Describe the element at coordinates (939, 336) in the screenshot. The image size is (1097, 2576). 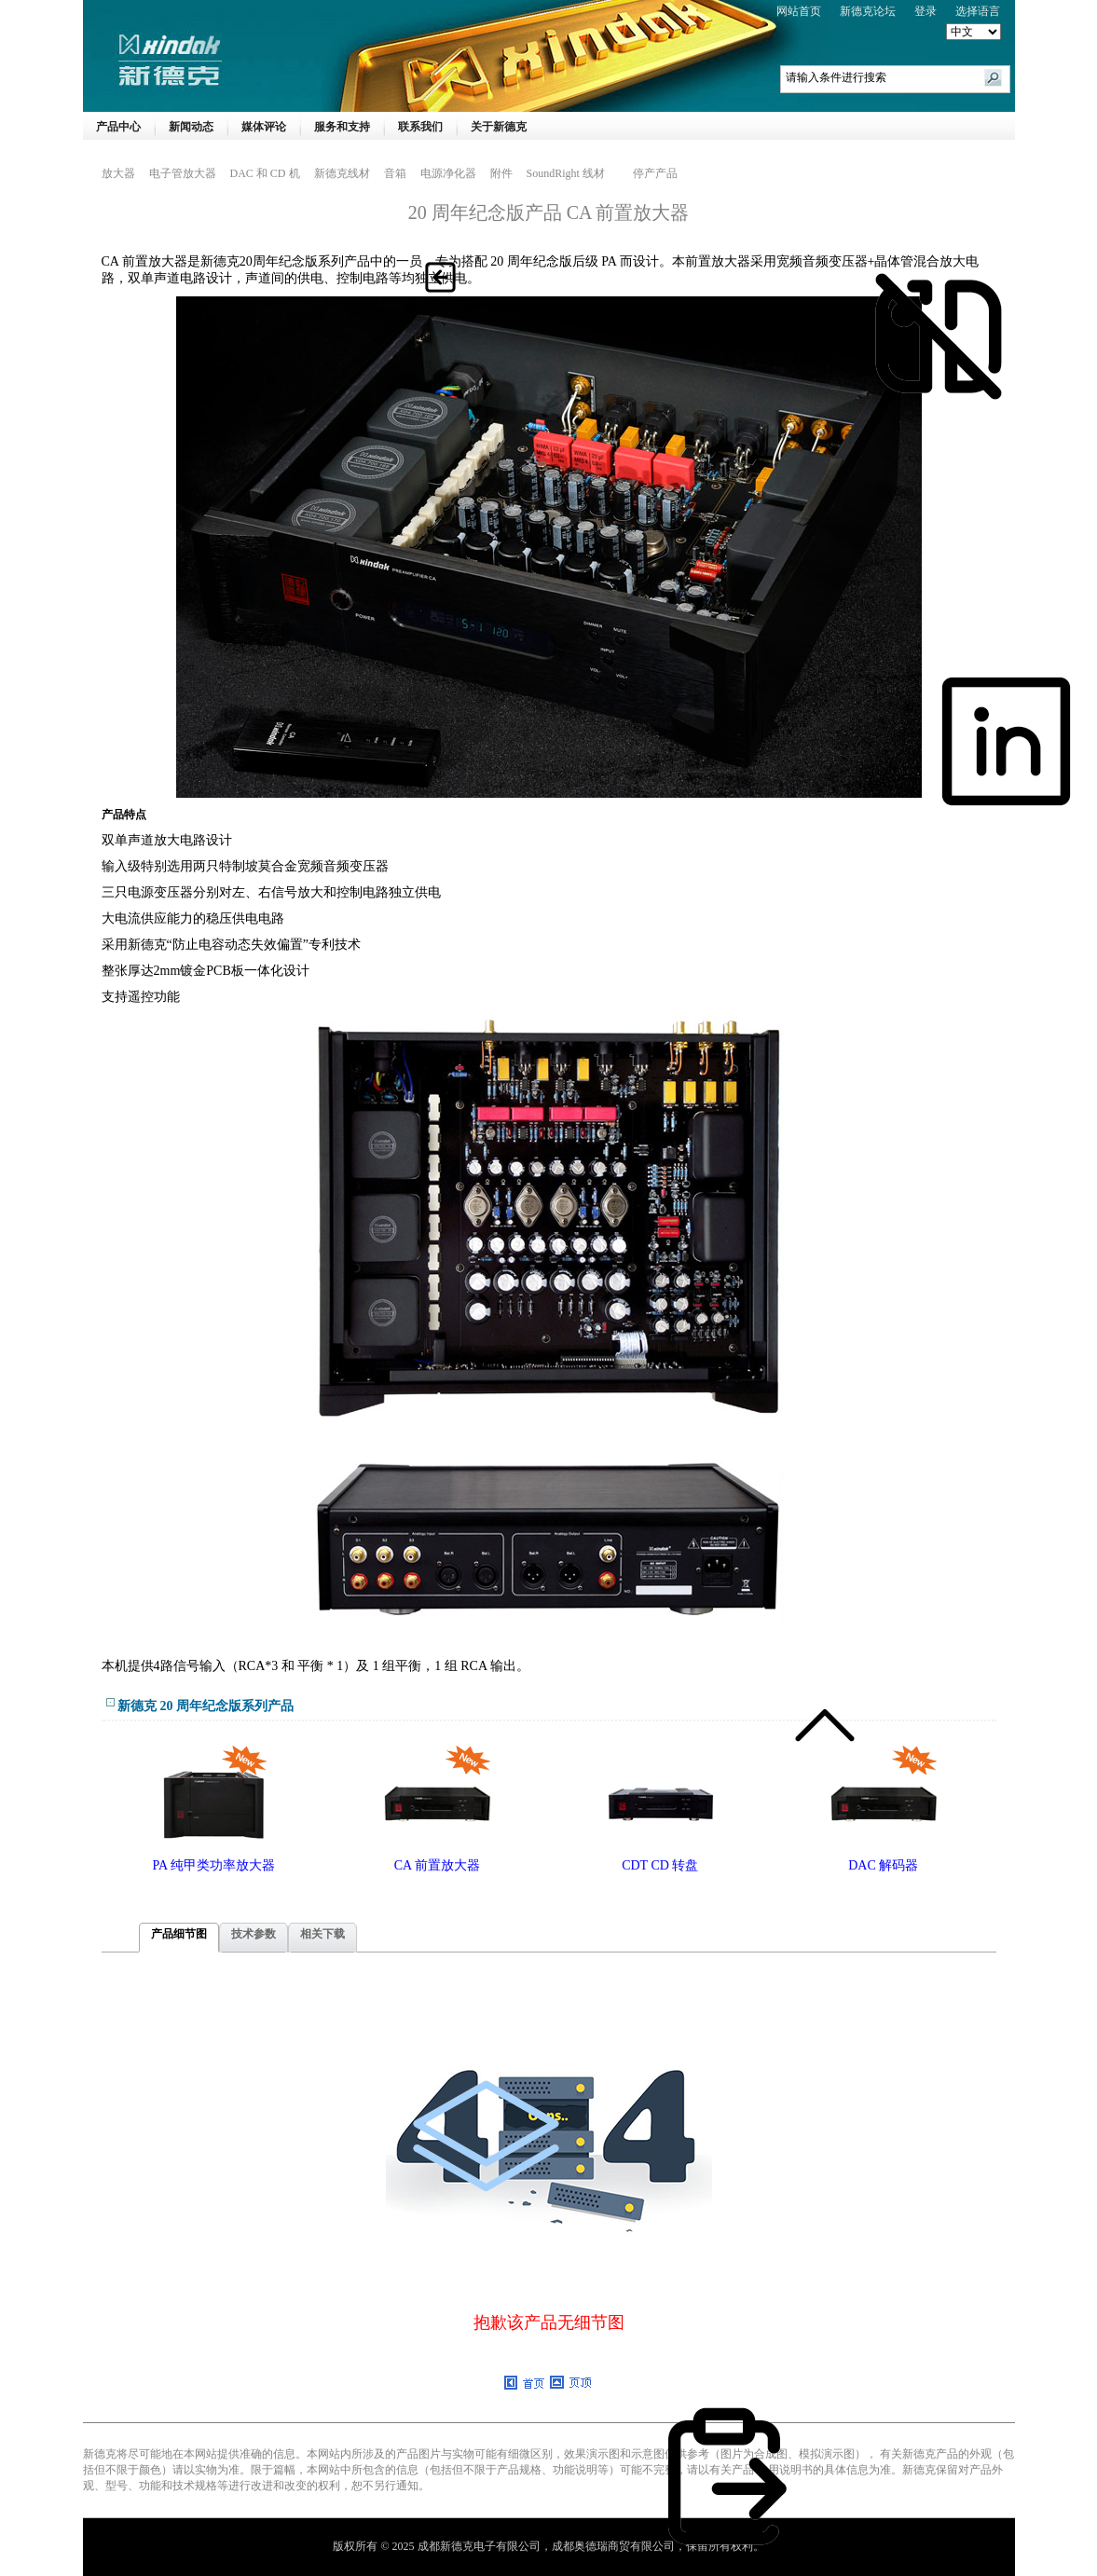
I see `nintendo switch controller disconnected` at that location.